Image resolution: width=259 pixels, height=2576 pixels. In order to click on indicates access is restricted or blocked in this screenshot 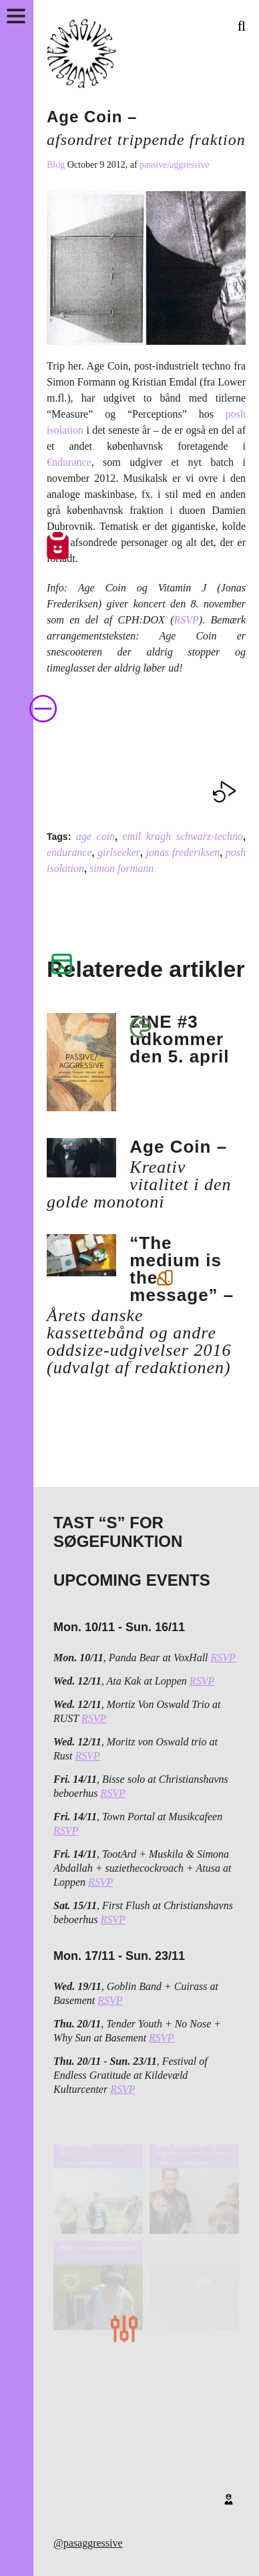, I will do `click(43, 708)`.